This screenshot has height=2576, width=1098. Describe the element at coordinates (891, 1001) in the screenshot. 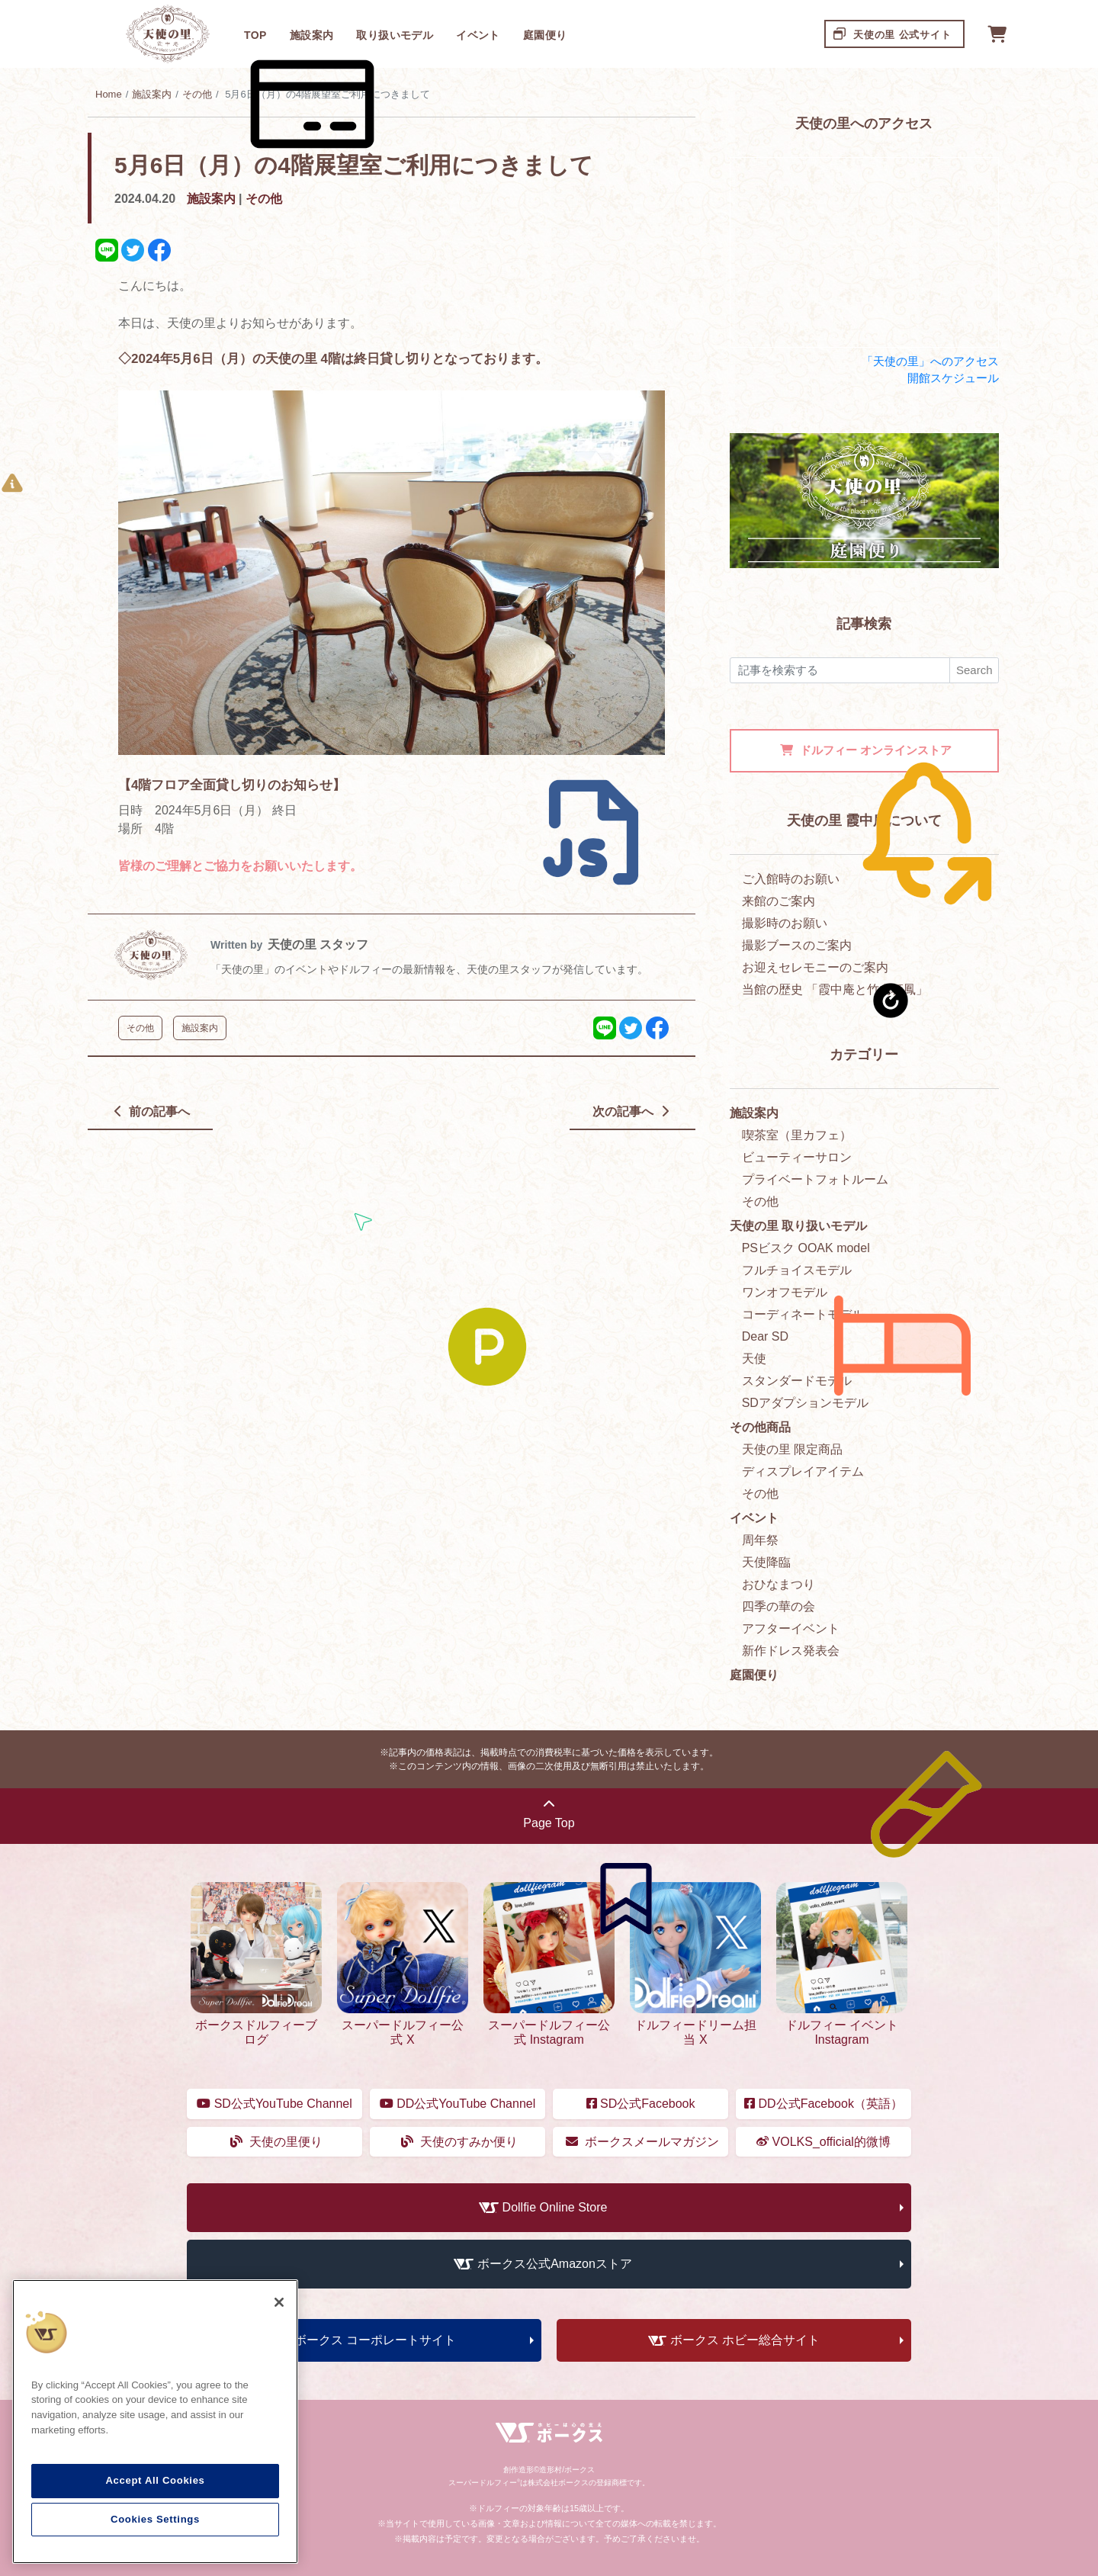

I see `refresh or reload content` at that location.